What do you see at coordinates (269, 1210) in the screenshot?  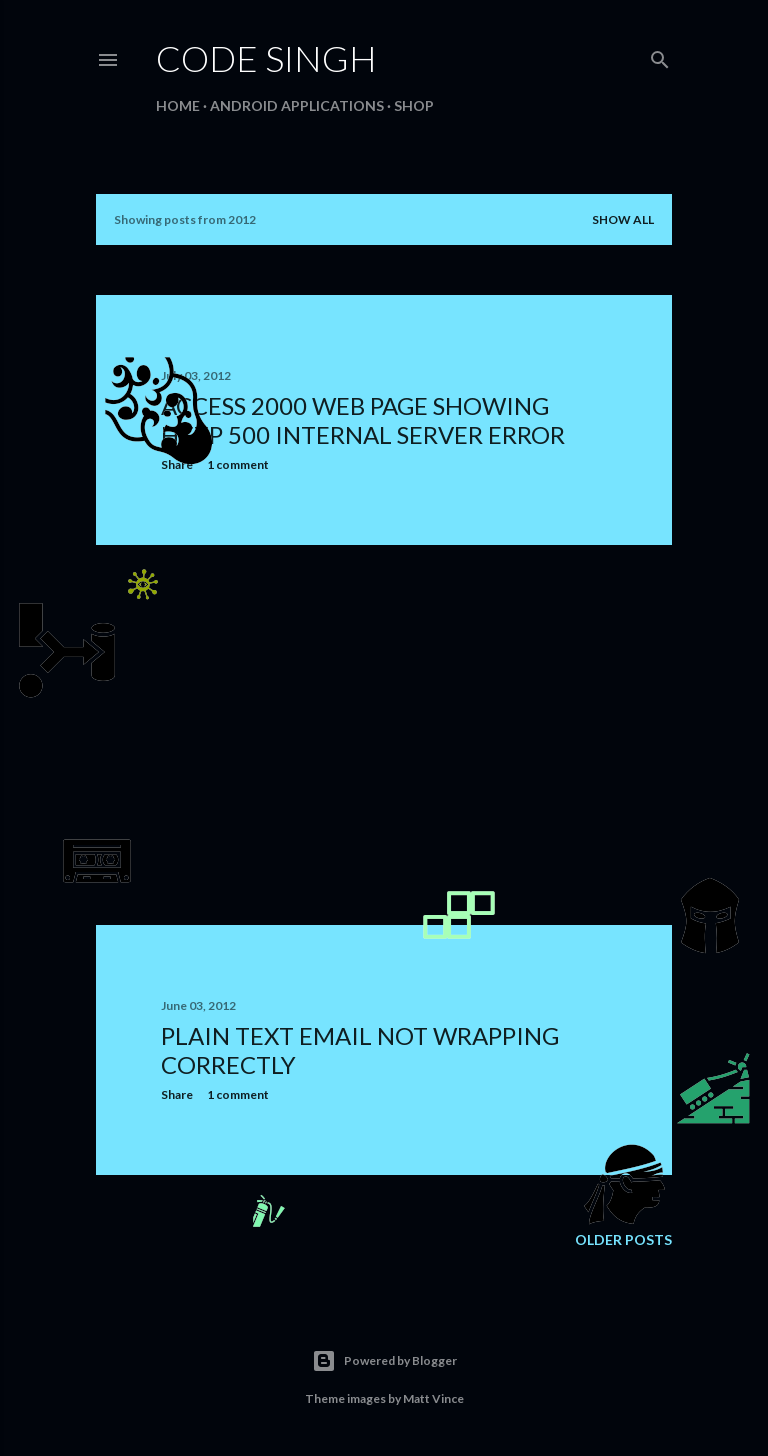 I see `access fire safety equipment or information` at bounding box center [269, 1210].